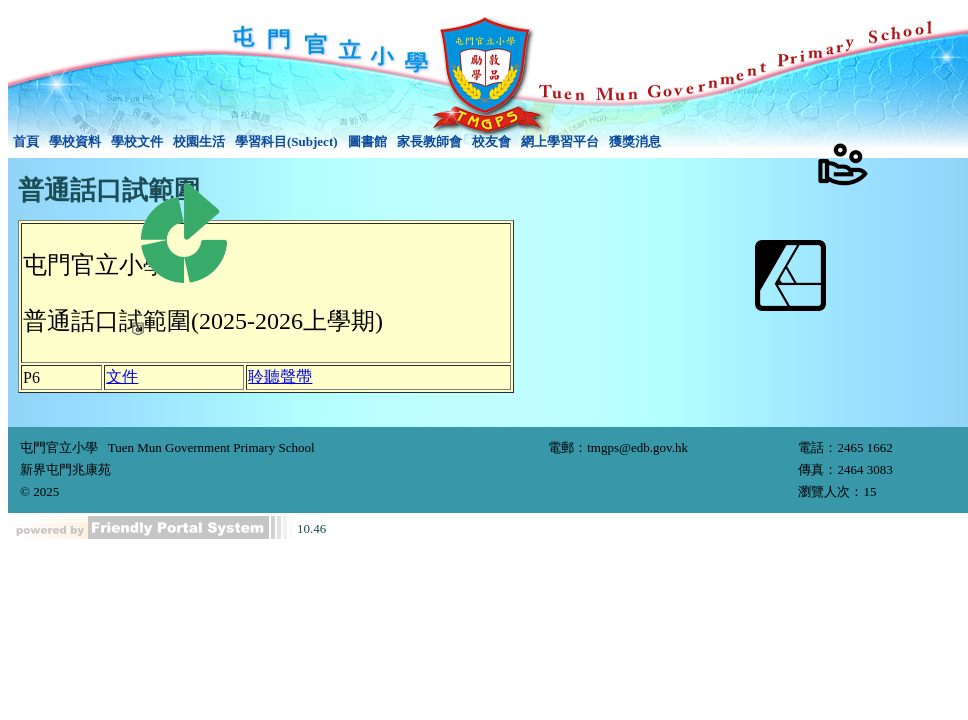 This screenshot has width=968, height=720. I want to click on Atlassian Bamboo continuous integration service, so click(184, 233).